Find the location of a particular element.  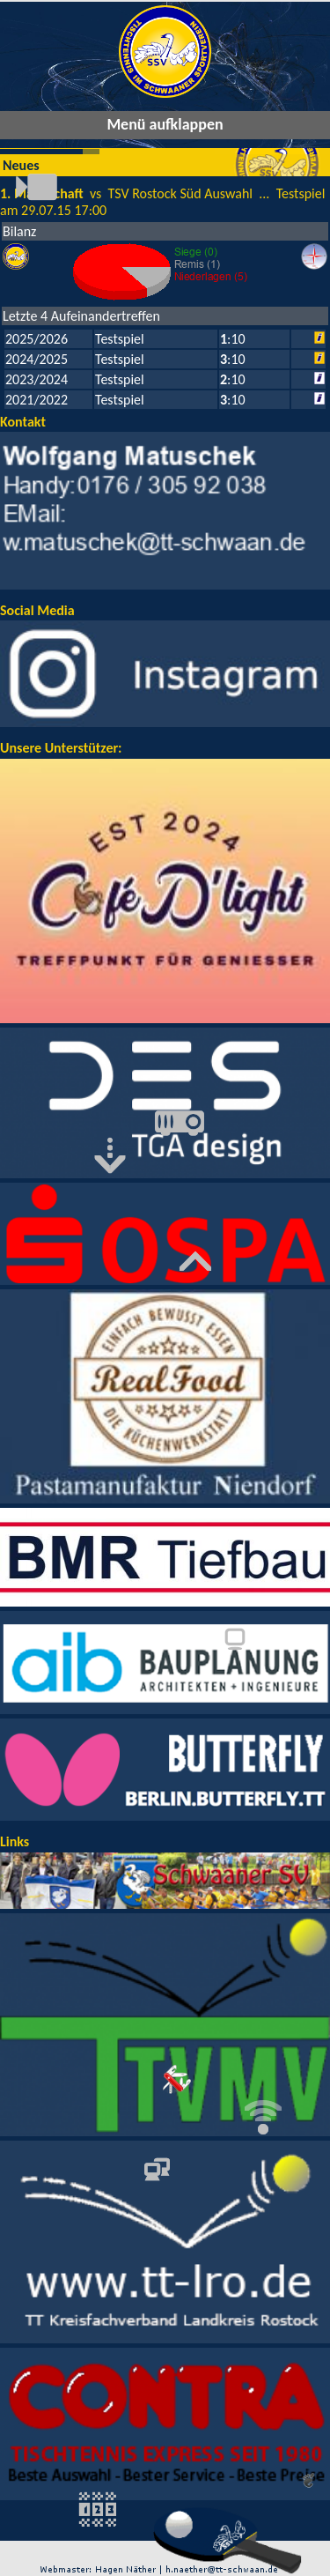

connect to an external projector is located at coordinates (180, 1120).